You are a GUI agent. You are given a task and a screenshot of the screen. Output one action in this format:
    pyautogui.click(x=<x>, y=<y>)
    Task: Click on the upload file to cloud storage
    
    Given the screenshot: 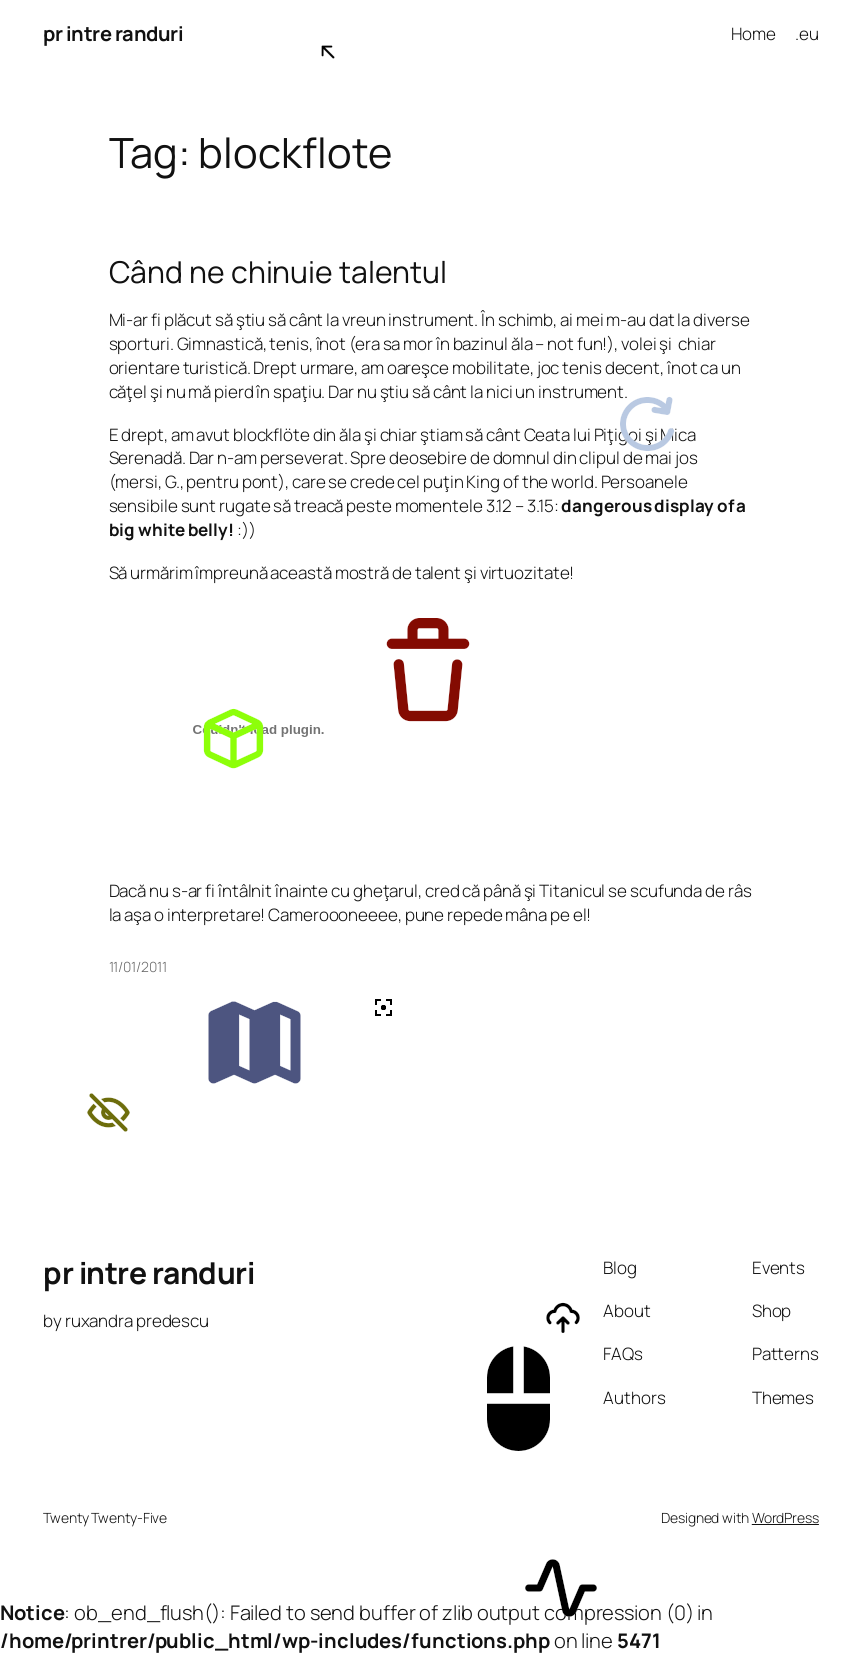 What is the action you would take?
    pyautogui.click(x=563, y=1318)
    